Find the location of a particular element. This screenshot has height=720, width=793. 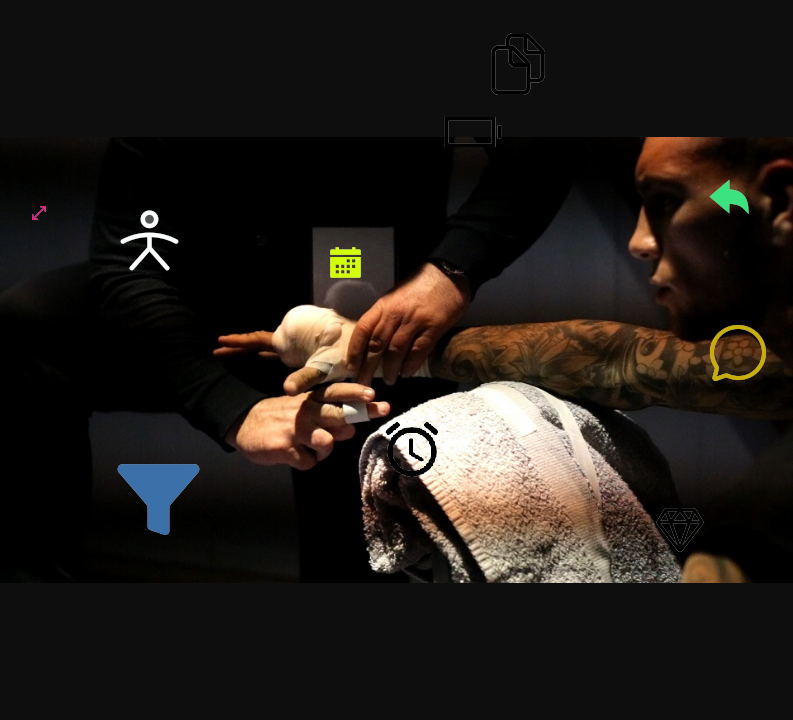

open a chat or messaging feature is located at coordinates (738, 353).